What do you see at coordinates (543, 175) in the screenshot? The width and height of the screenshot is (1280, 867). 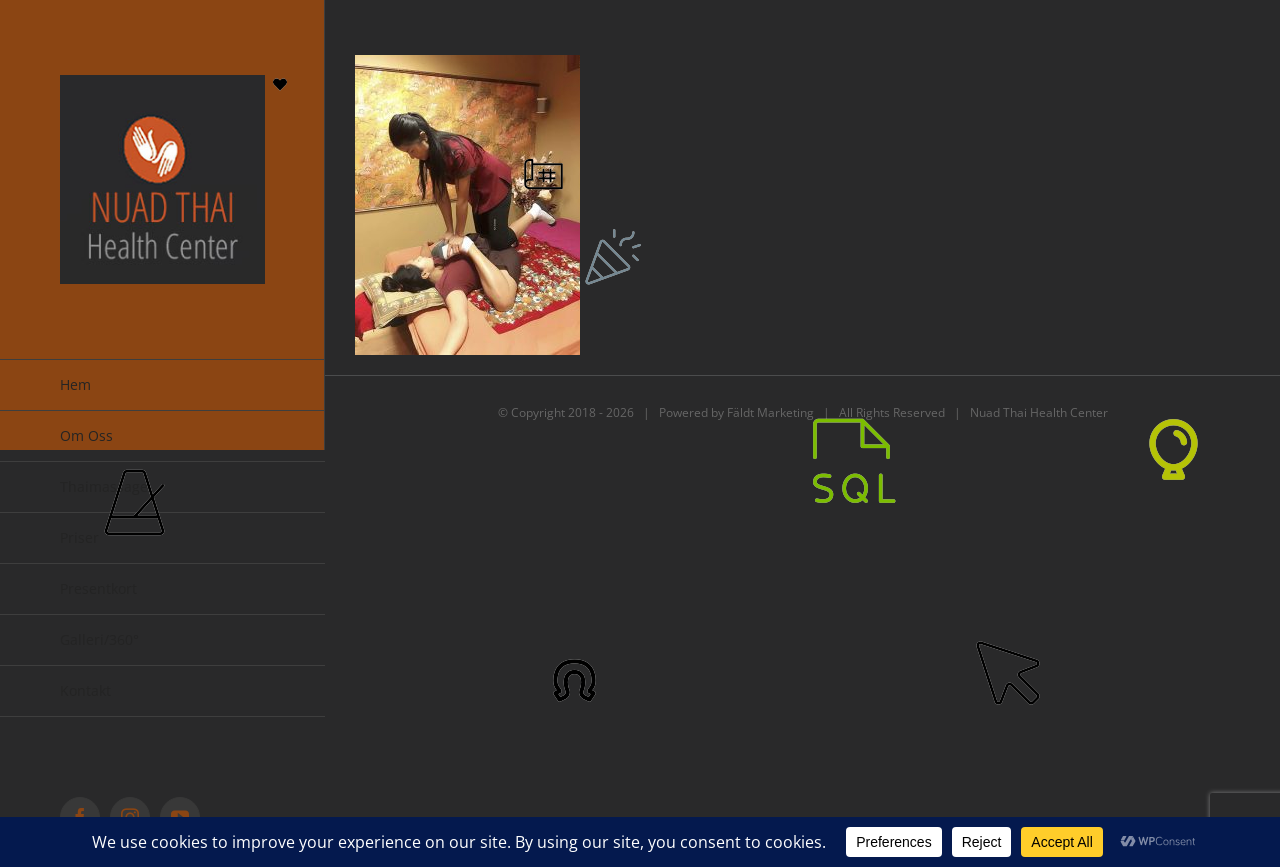 I see `view project blueprints or technical plans` at bounding box center [543, 175].